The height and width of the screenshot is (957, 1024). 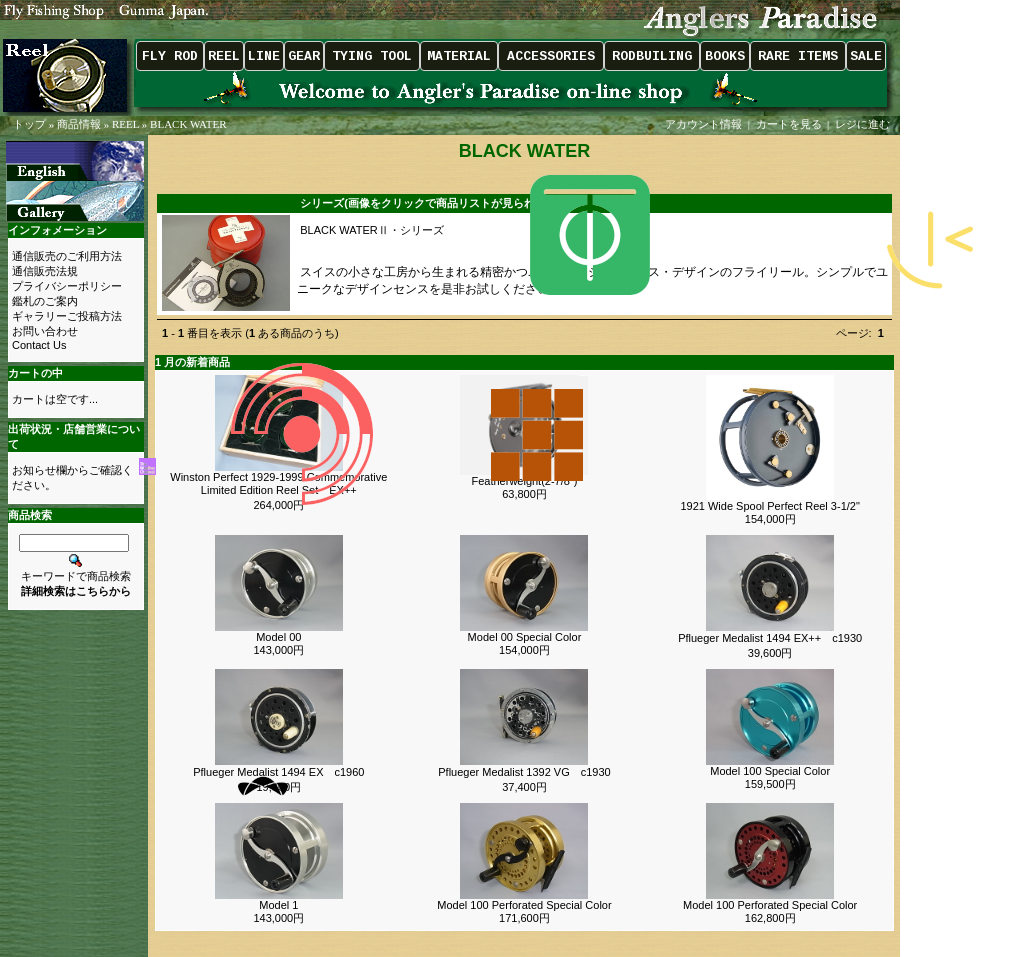 I want to click on visit Frontend Mentor website, so click(x=930, y=250).